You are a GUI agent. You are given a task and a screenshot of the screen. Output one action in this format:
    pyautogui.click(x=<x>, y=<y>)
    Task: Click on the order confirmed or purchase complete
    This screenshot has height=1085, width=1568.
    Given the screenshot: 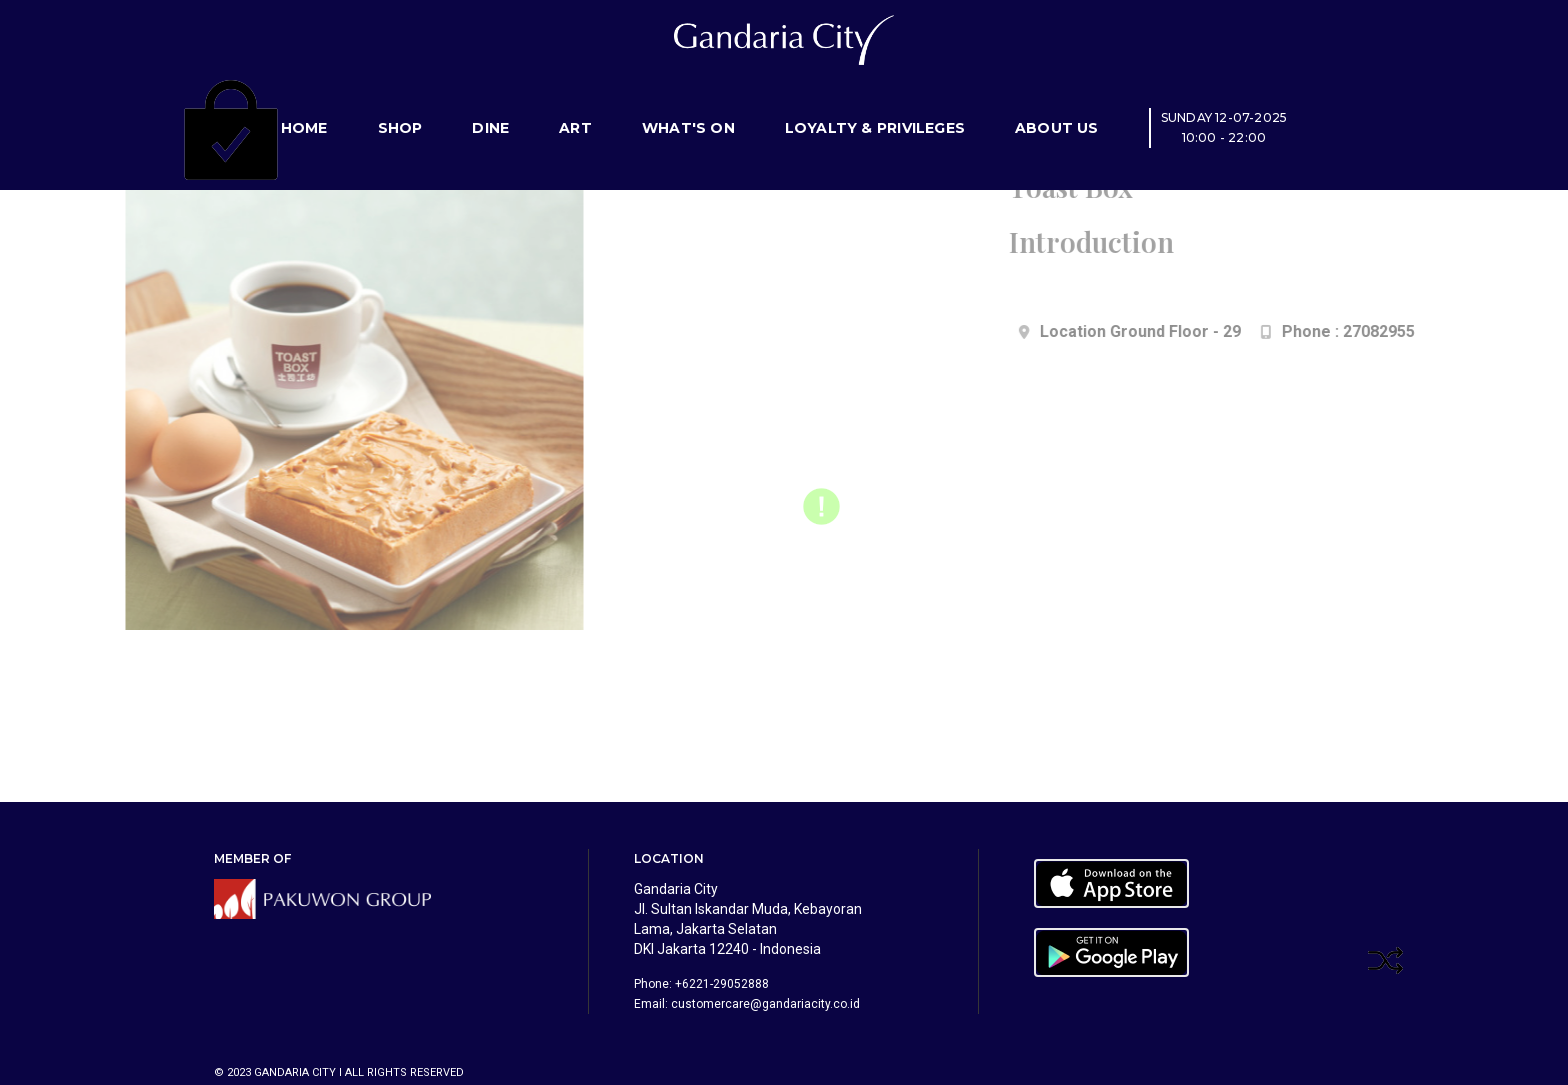 What is the action you would take?
    pyautogui.click(x=231, y=130)
    